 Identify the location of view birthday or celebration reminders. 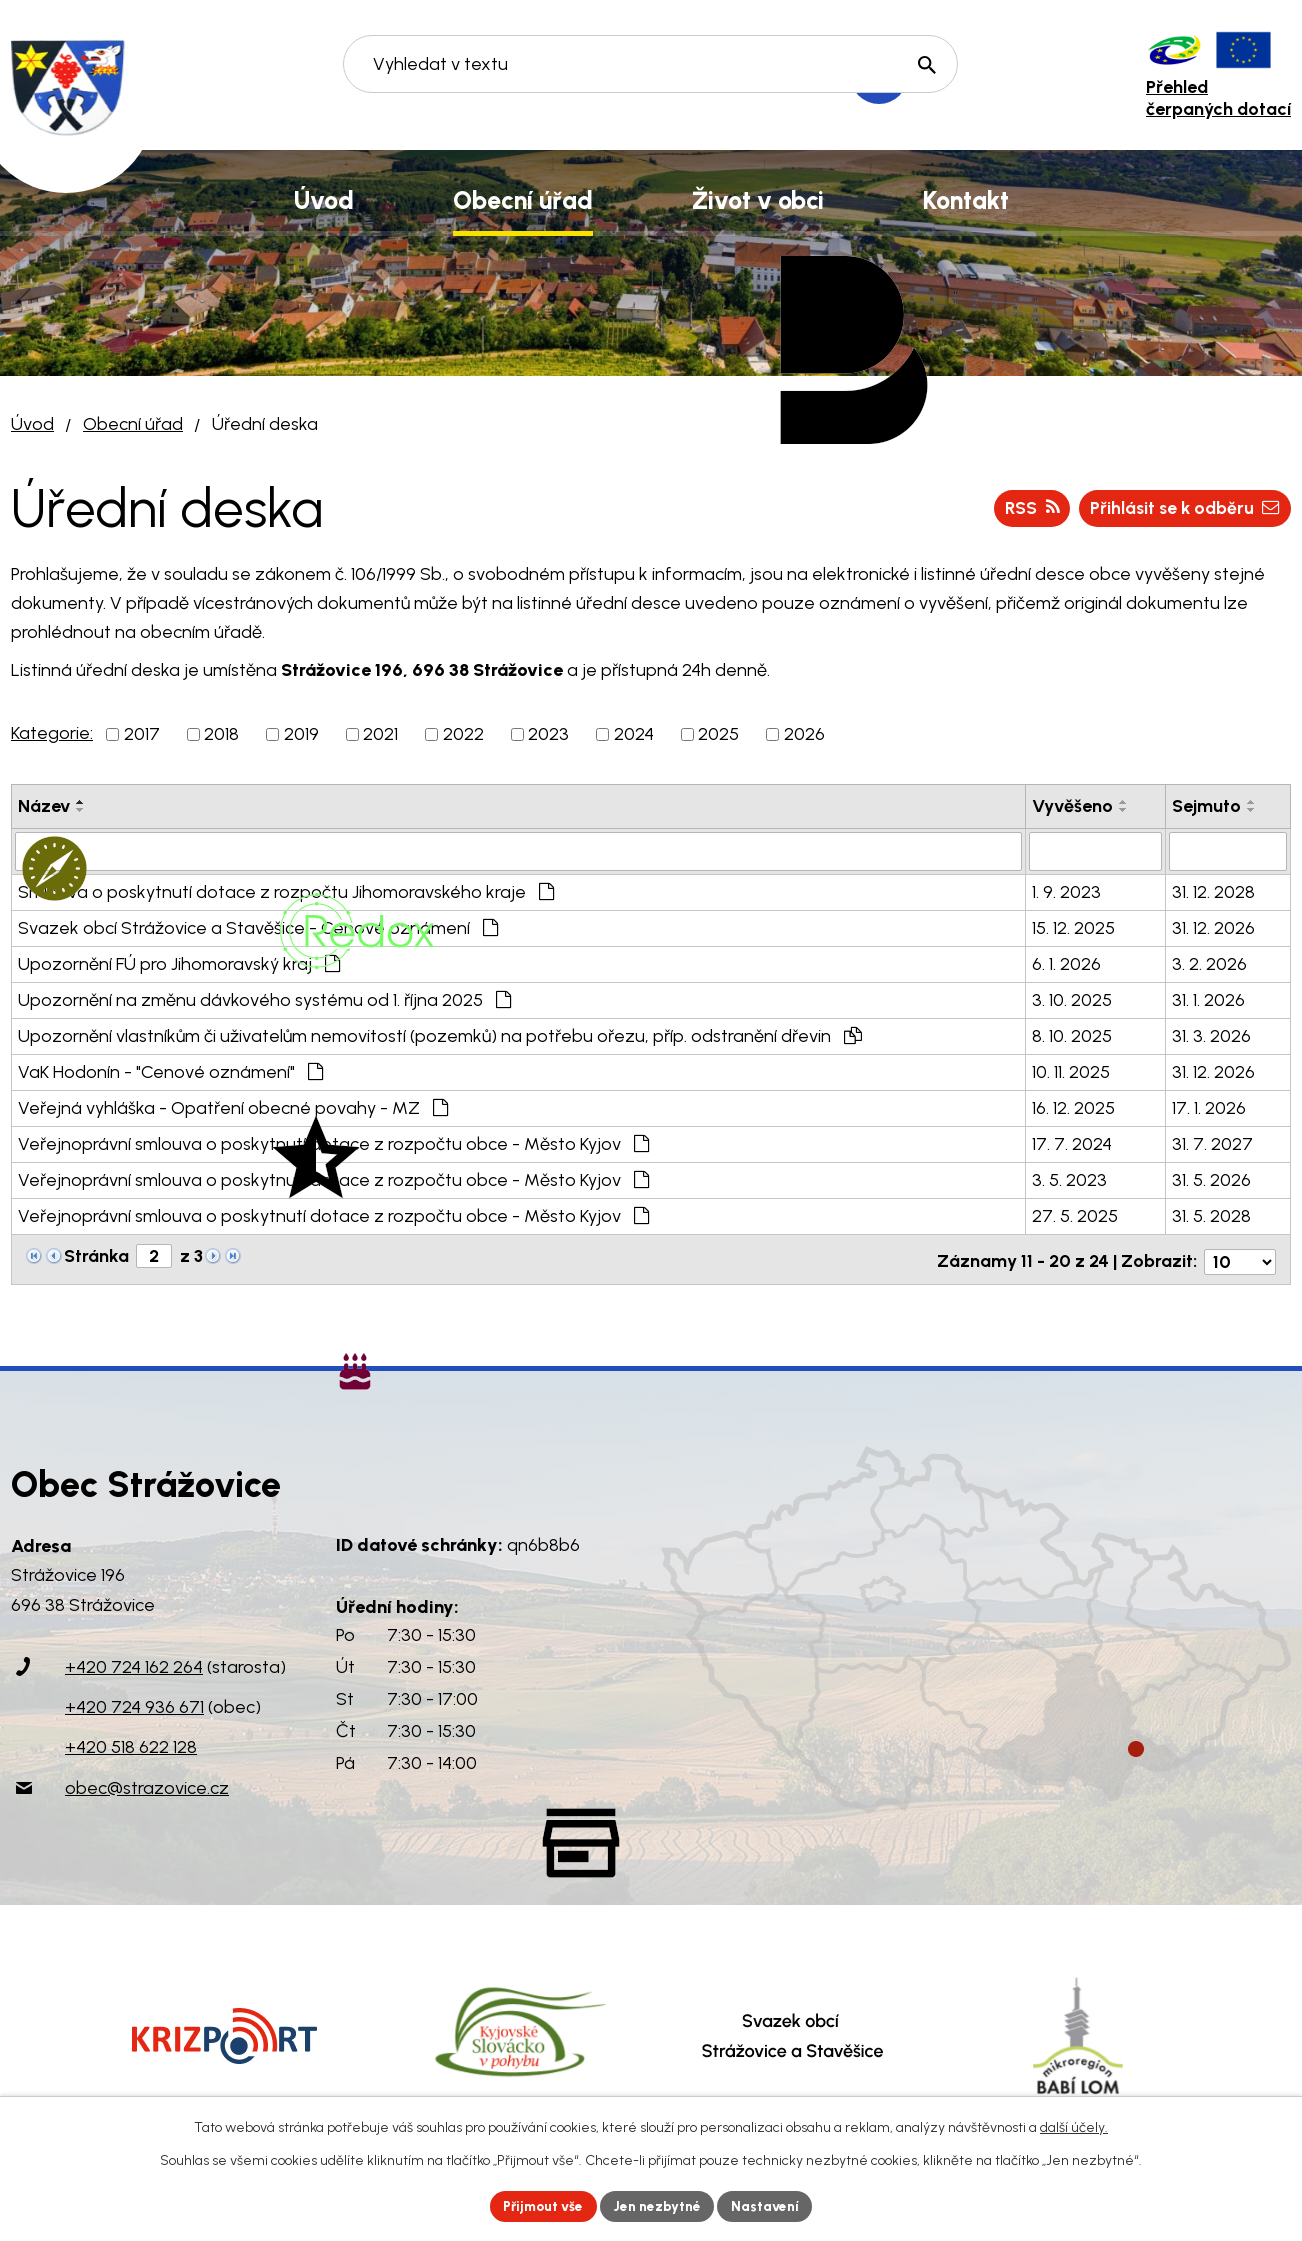
(355, 1372).